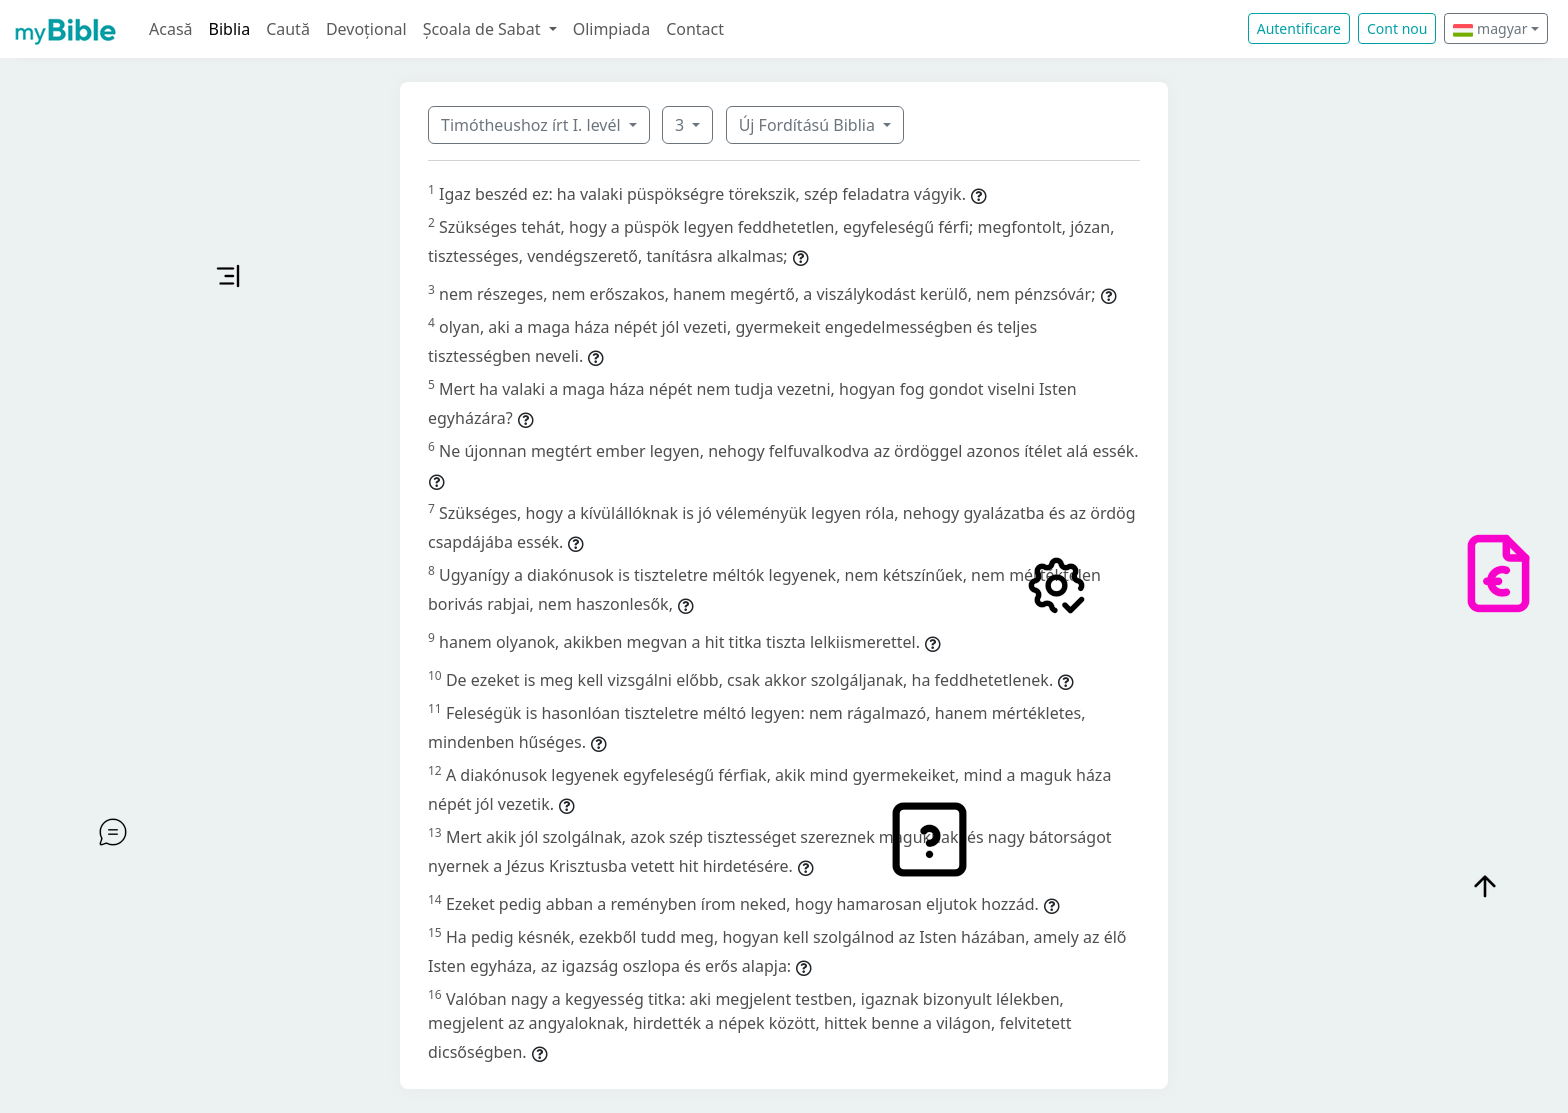 The width and height of the screenshot is (1568, 1113). I want to click on settings saved successfully, so click(1056, 585).